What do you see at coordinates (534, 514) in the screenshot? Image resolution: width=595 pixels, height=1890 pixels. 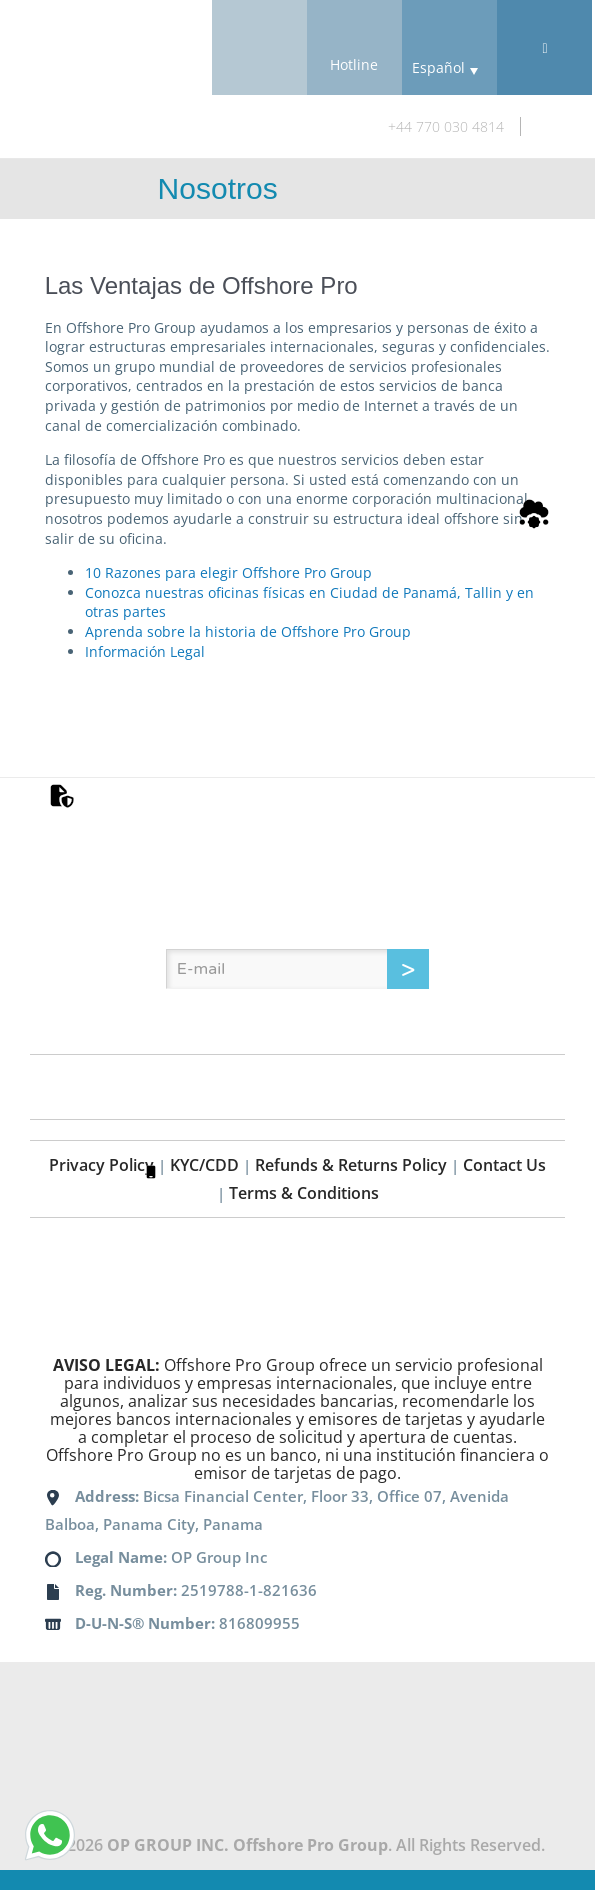 I see `indicates hail or severe weather conditions` at bounding box center [534, 514].